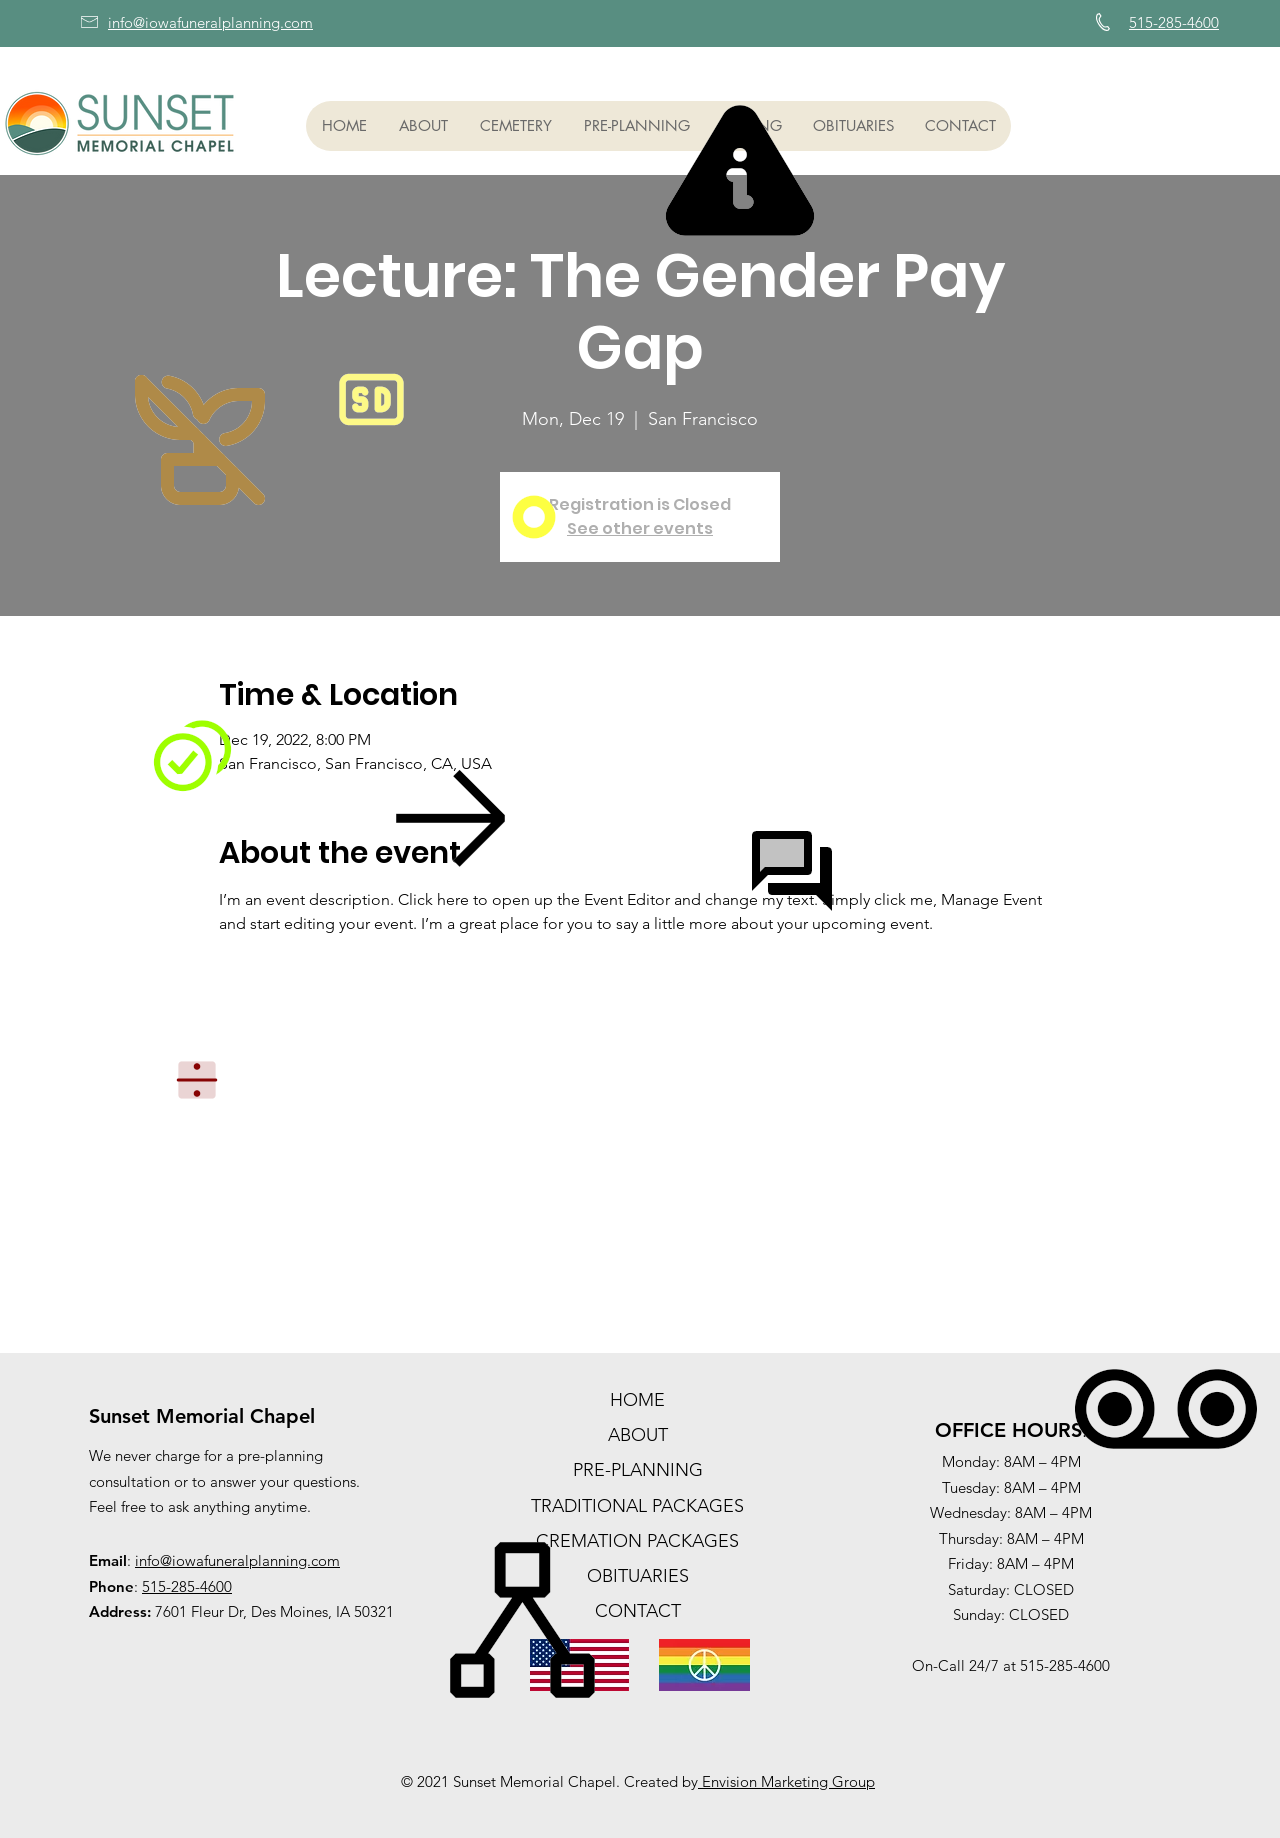  What do you see at coordinates (371, 399) in the screenshot?
I see `indicates standard definition video quality` at bounding box center [371, 399].